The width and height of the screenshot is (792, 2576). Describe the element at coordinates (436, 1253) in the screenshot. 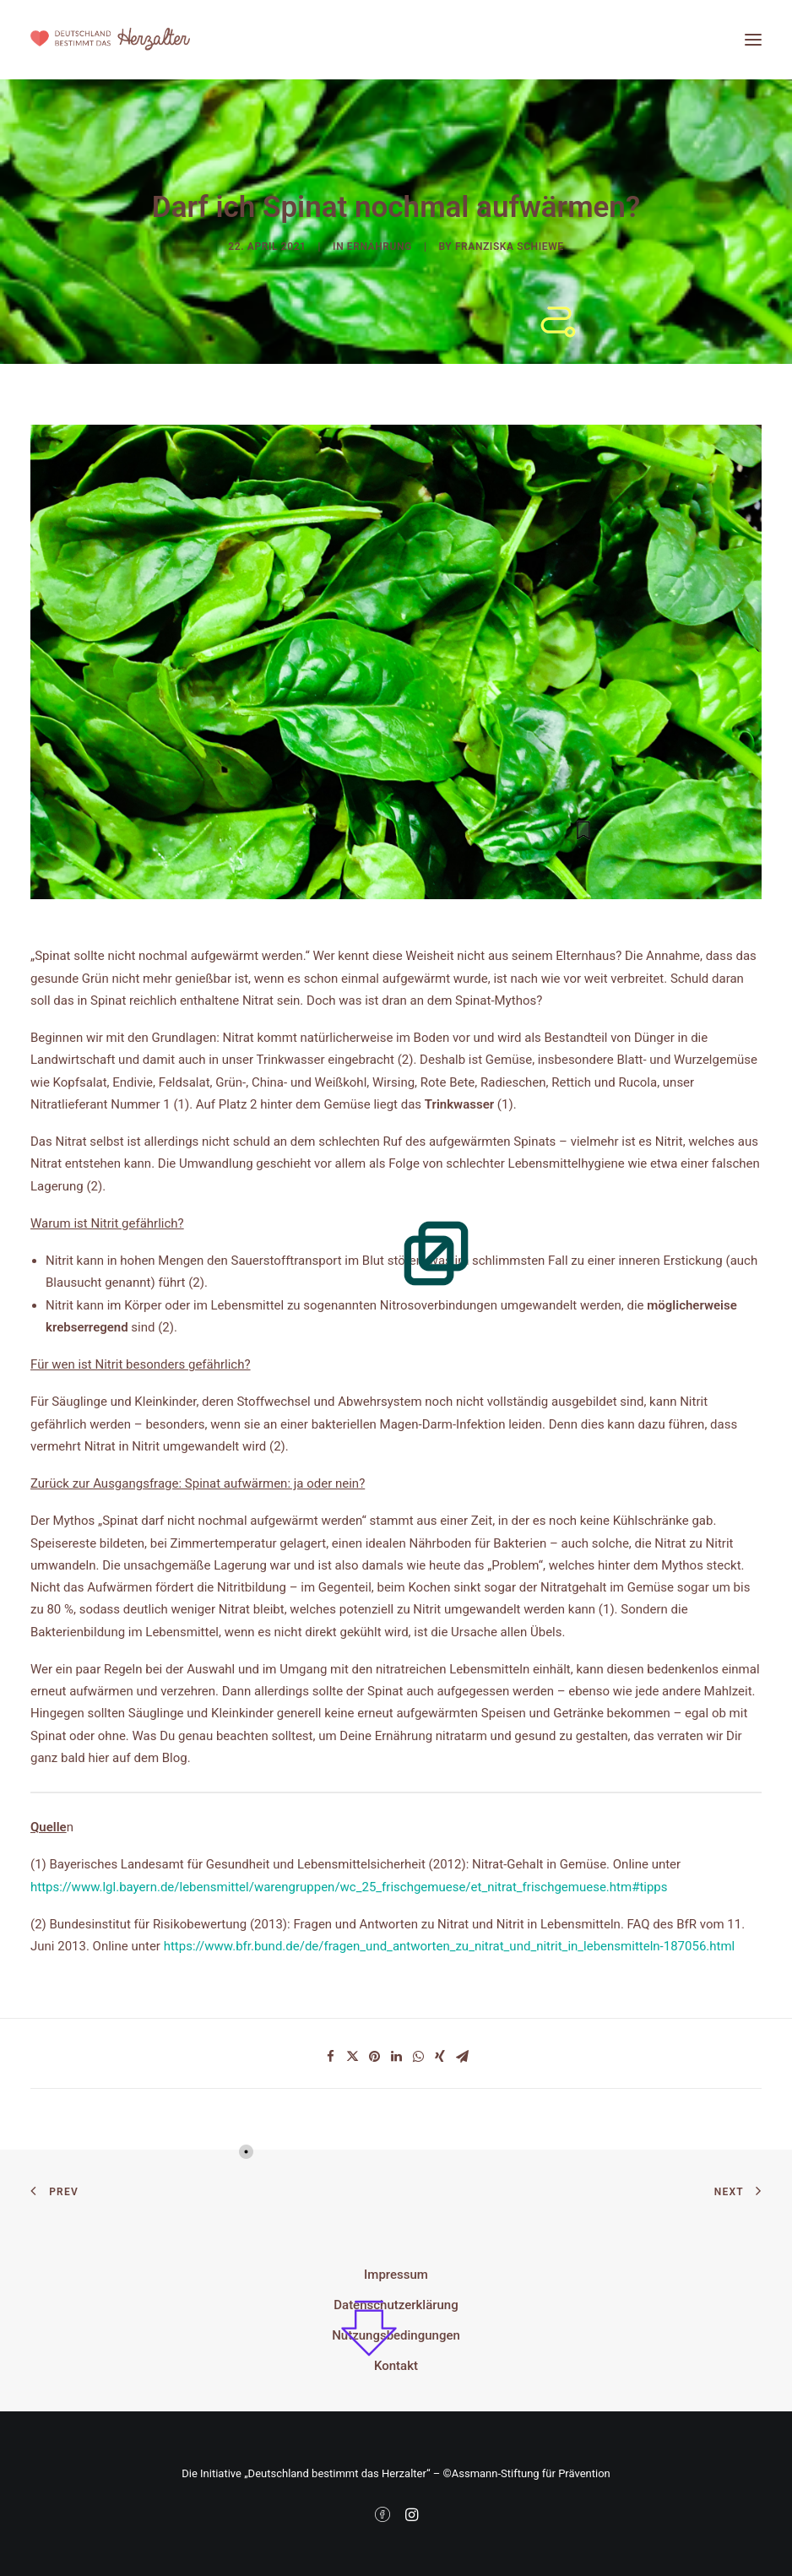

I see `view overlapping or intersecting layers` at that location.